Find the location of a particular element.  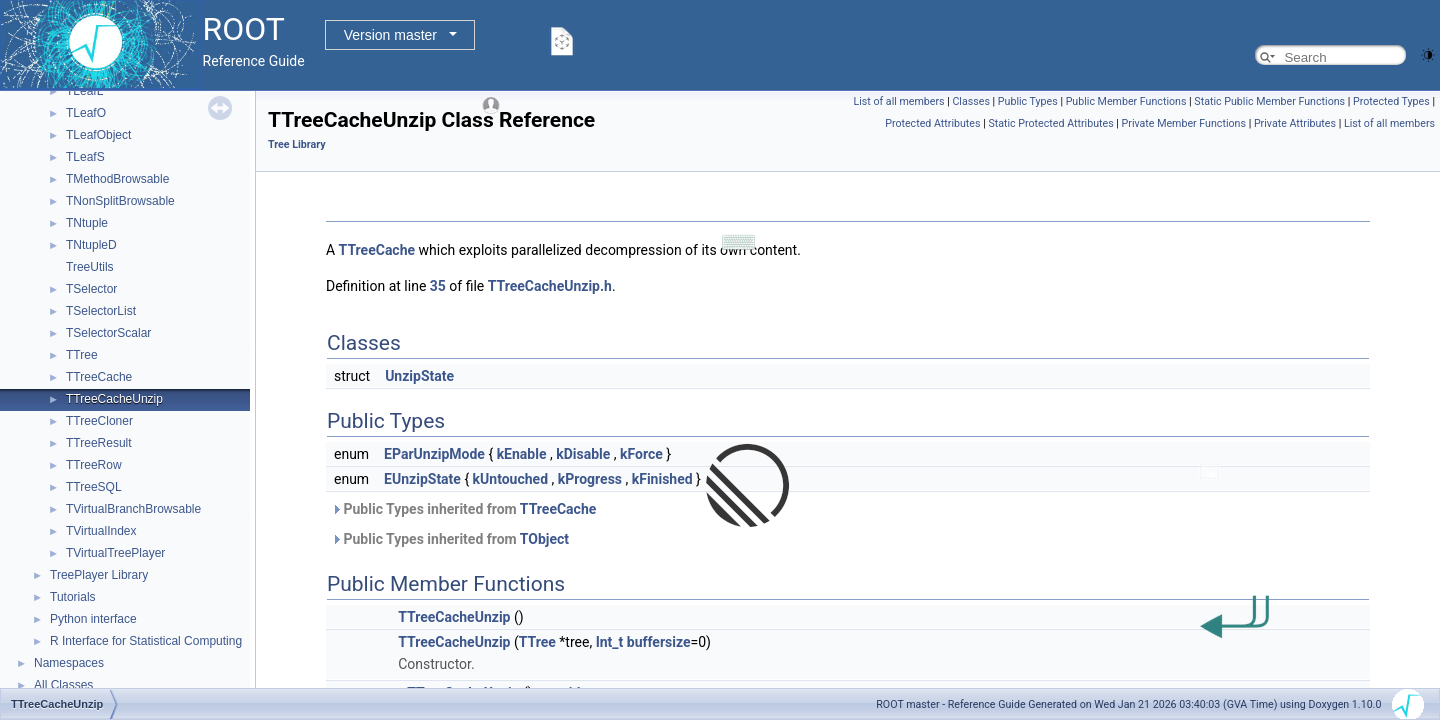

open linear app is located at coordinates (747, 485).